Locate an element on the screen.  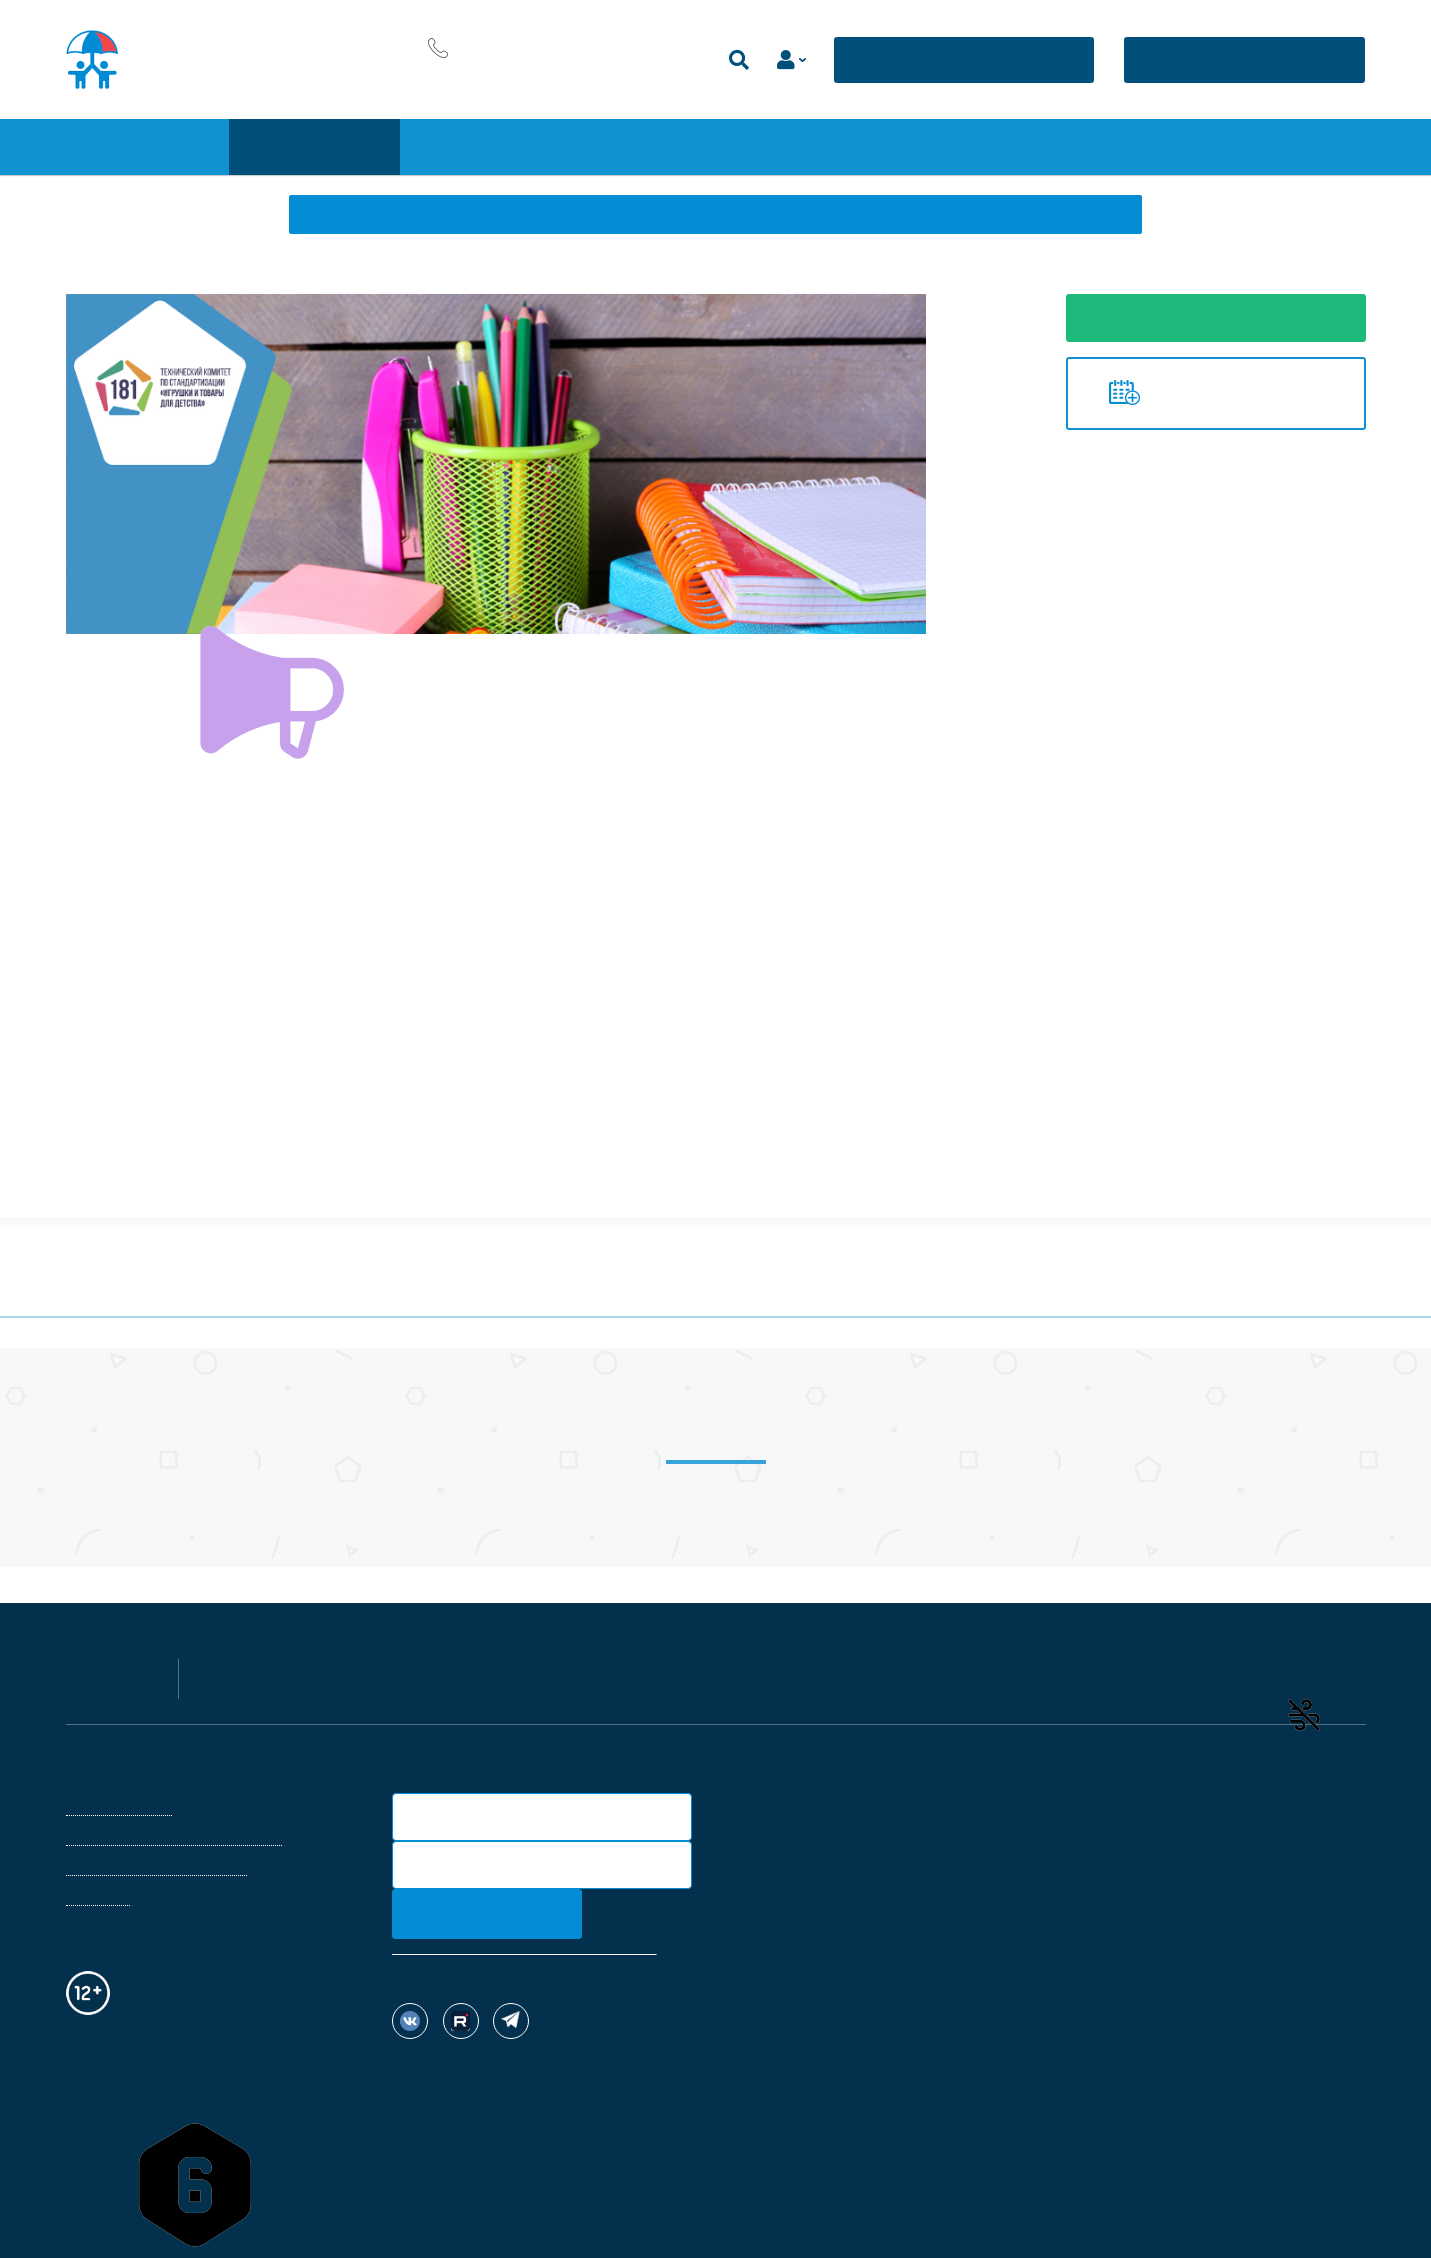
indicates step 6 in a multi-step process is located at coordinates (195, 2185).